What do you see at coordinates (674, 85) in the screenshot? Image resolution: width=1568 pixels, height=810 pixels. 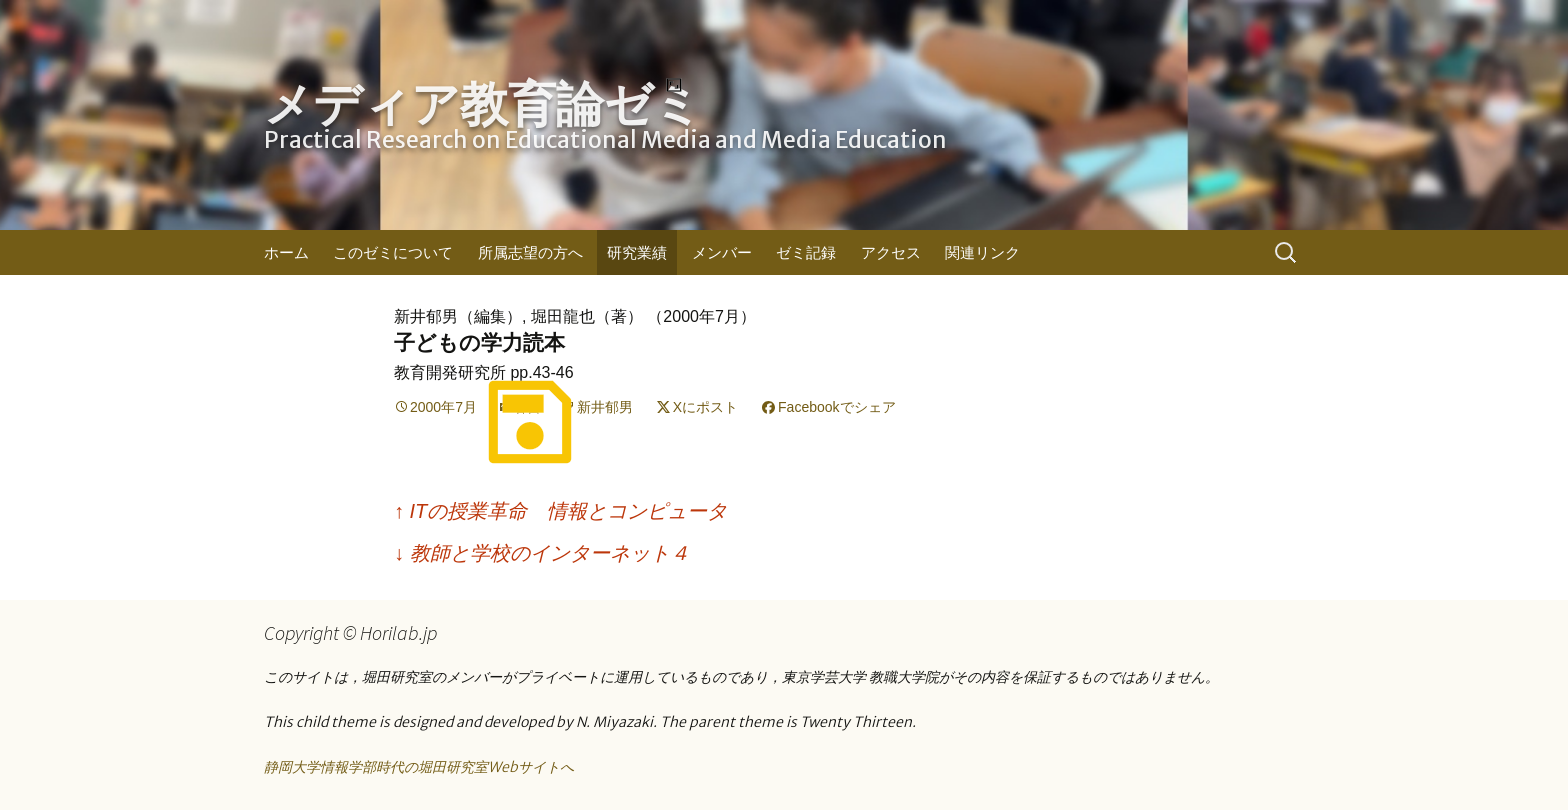 I see `adjust image or video aspect ratio` at bounding box center [674, 85].